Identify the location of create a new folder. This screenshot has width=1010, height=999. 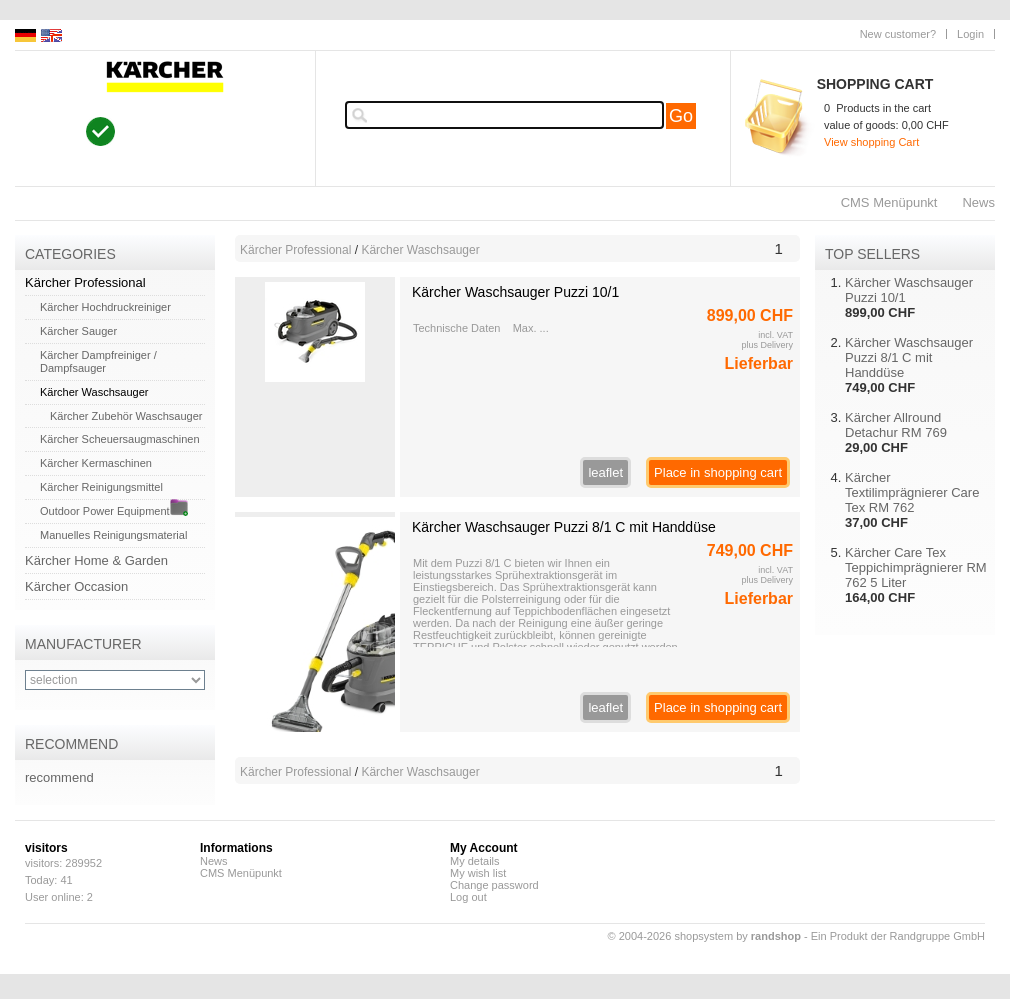
(179, 507).